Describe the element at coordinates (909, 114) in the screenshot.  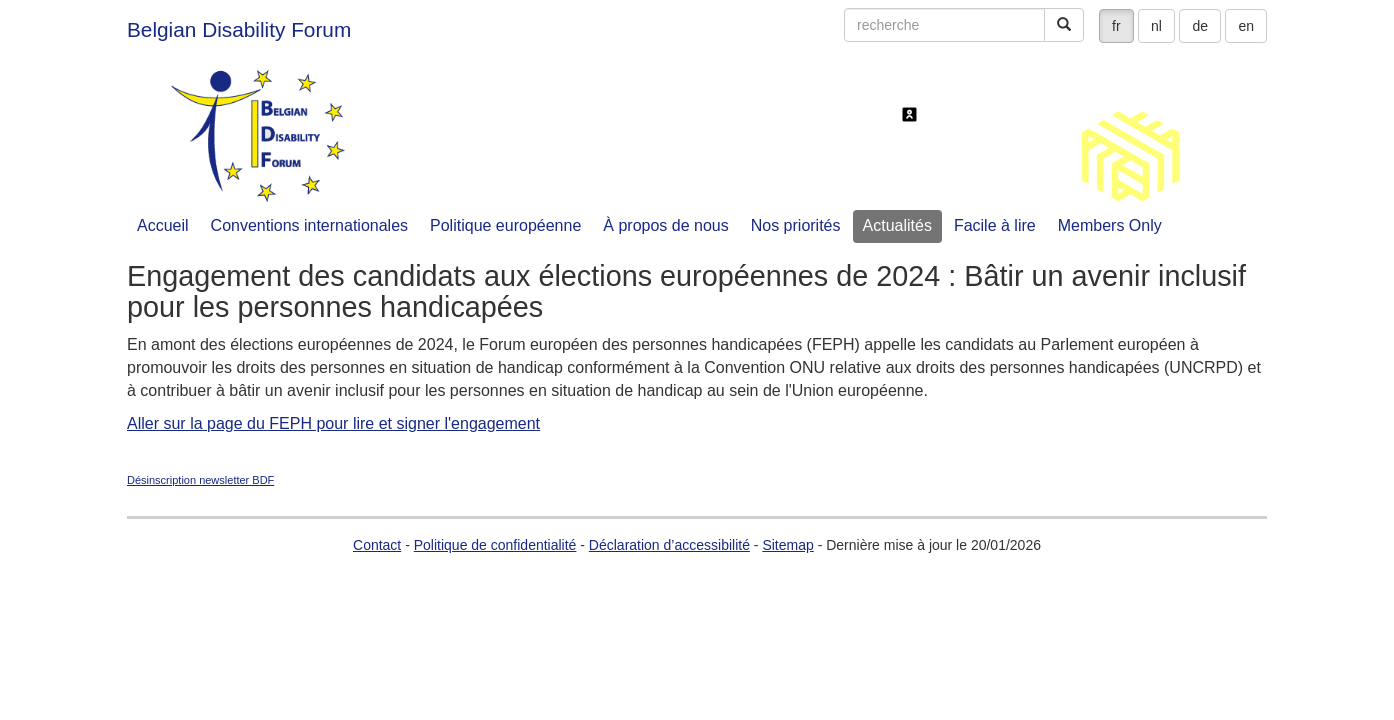
I see `view your account profile` at that location.